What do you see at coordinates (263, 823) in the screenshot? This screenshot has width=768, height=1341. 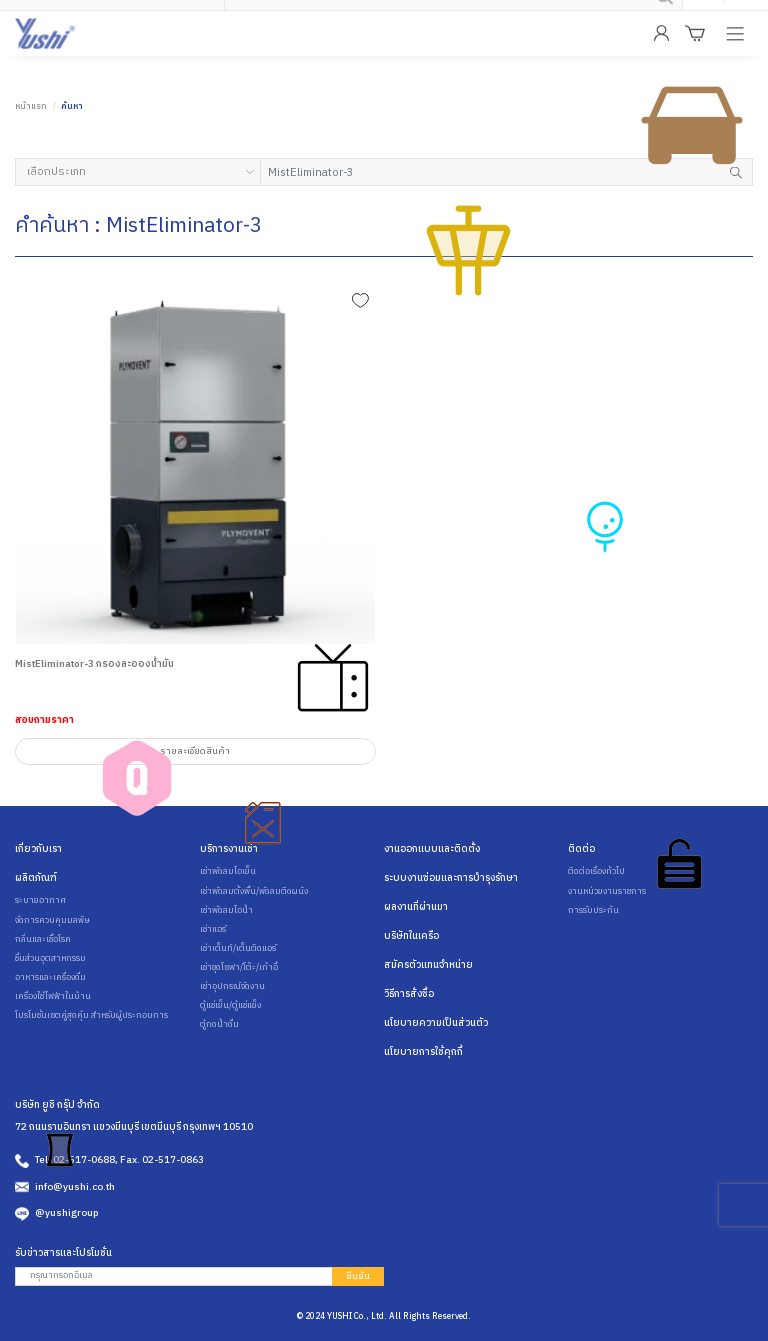 I see `indicates fuel or gas station nearby` at bounding box center [263, 823].